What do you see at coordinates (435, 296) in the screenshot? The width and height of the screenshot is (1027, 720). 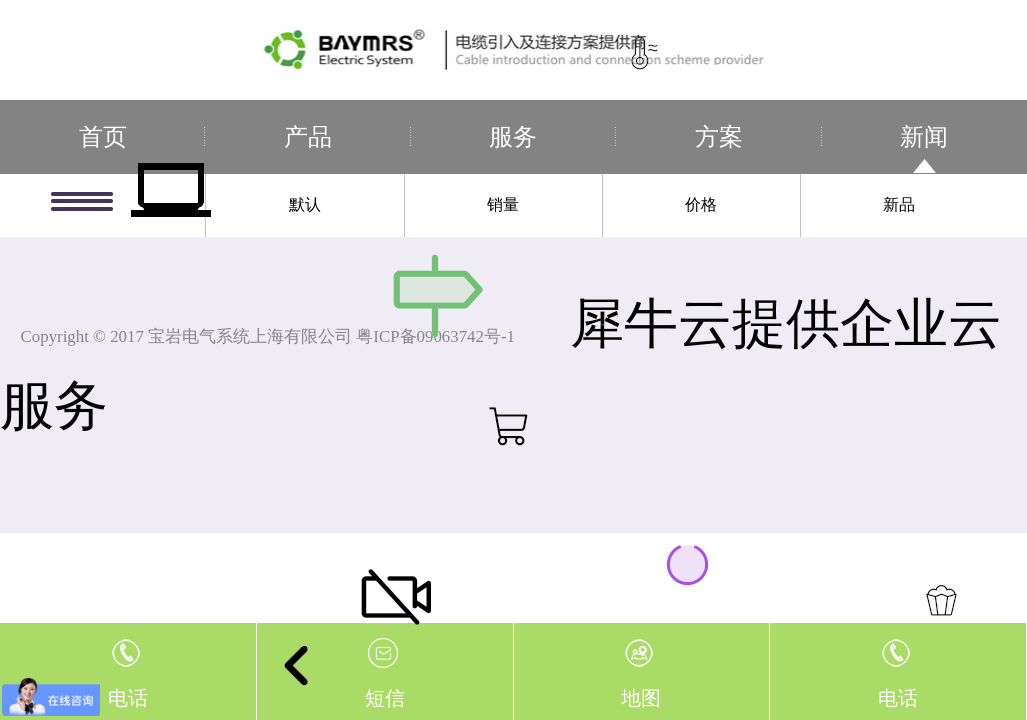 I see `navigate to directions or wayfinding` at bounding box center [435, 296].